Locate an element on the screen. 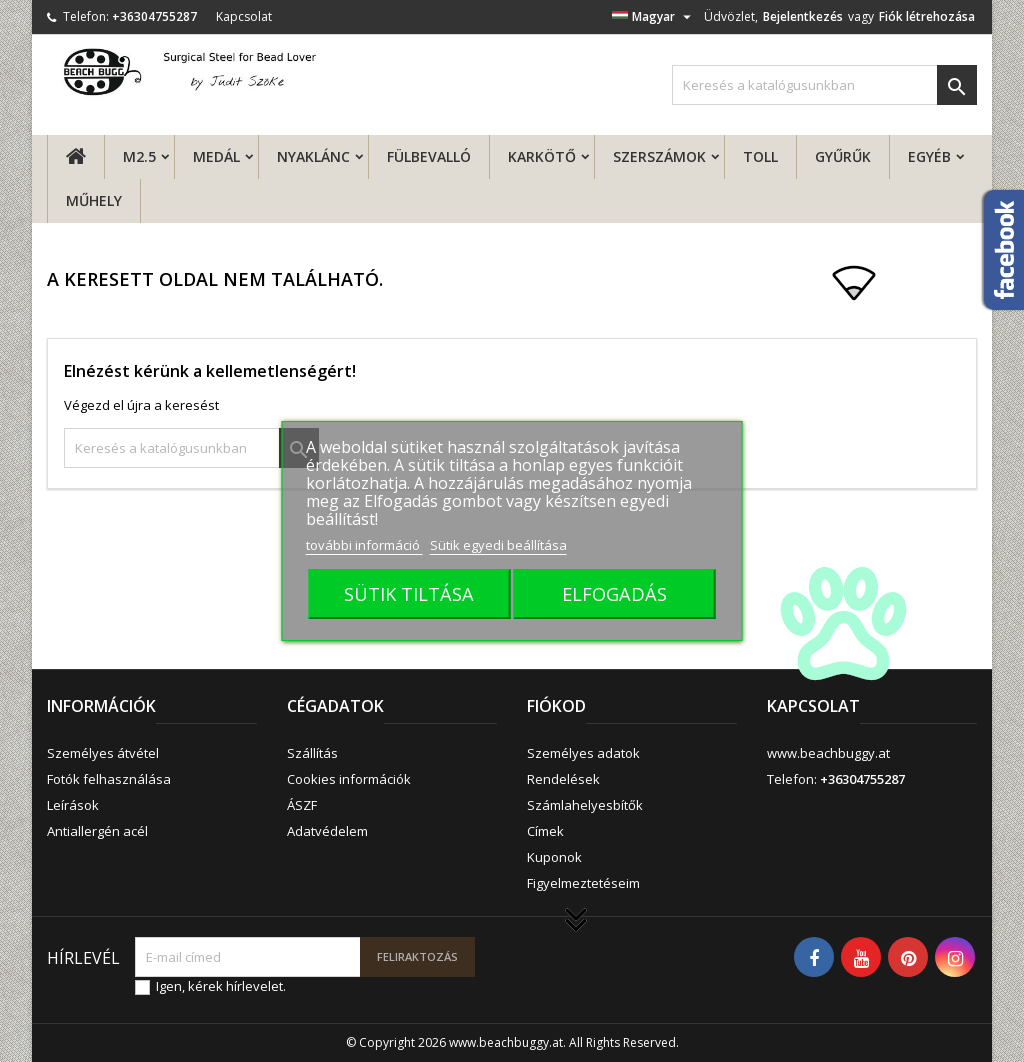  scroll down or view more content is located at coordinates (576, 919).